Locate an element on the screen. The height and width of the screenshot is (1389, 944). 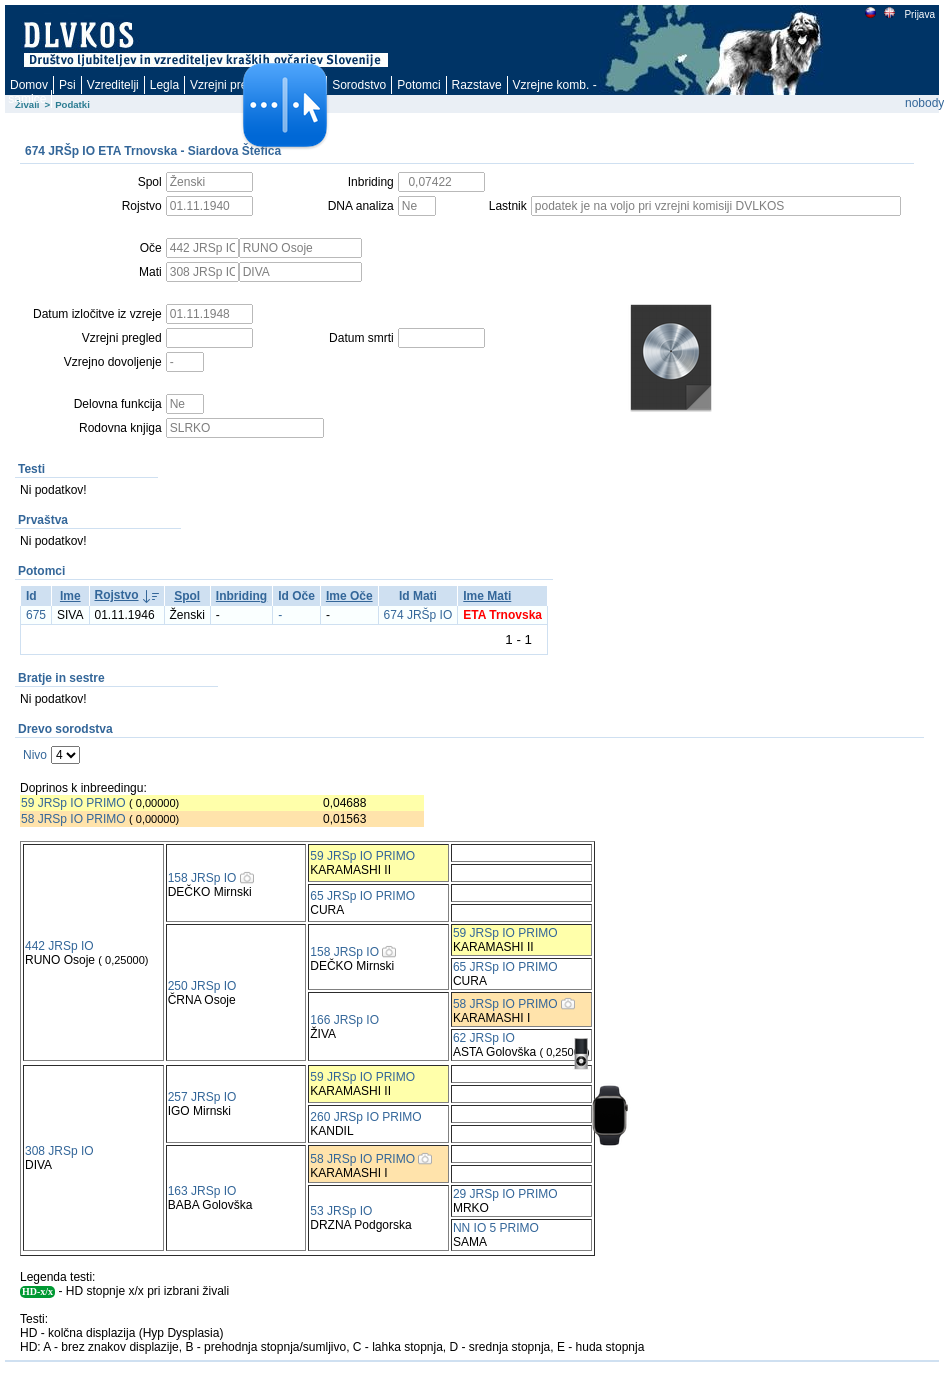
iPod nano device connected is located at coordinates (581, 1054).